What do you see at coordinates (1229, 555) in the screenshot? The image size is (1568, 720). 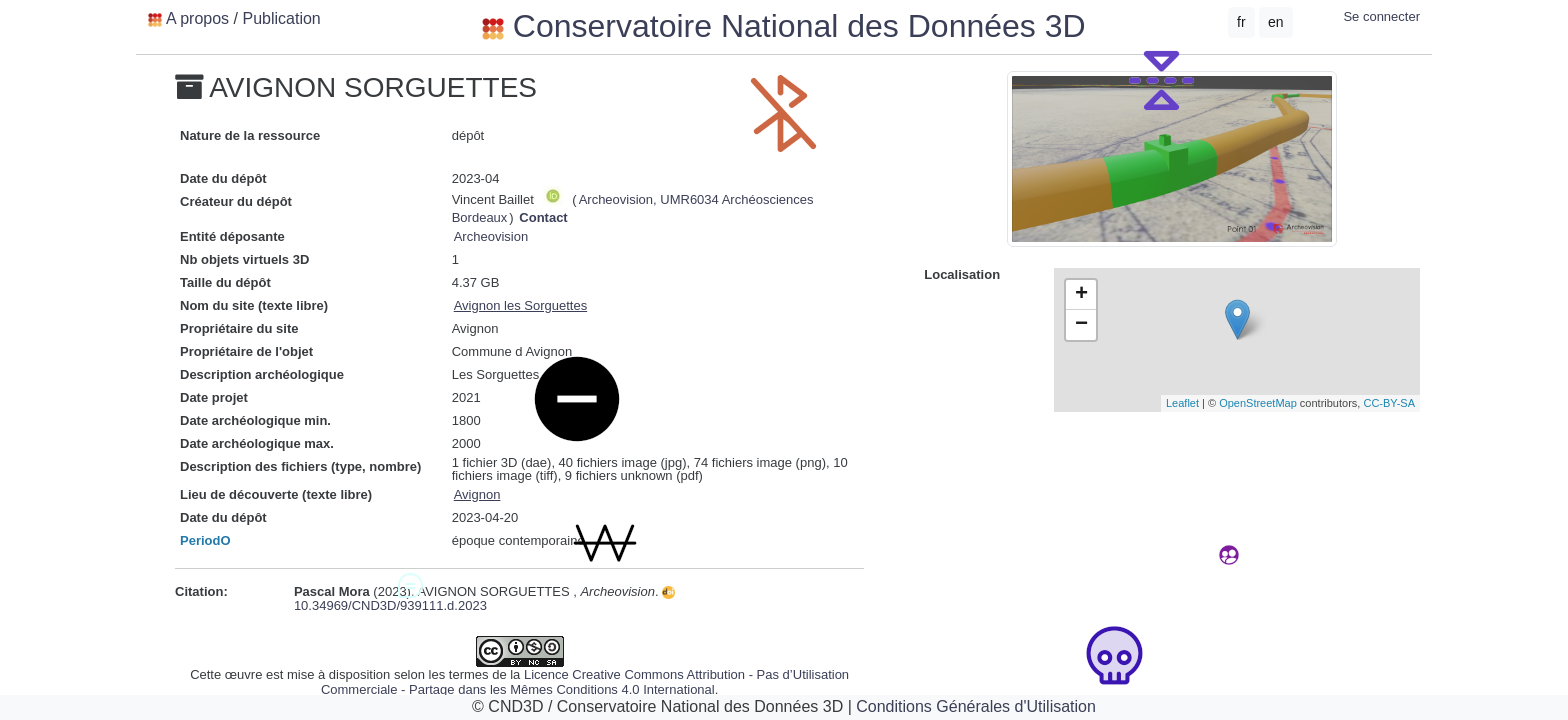 I see `view group or team members` at bounding box center [1229, 555].